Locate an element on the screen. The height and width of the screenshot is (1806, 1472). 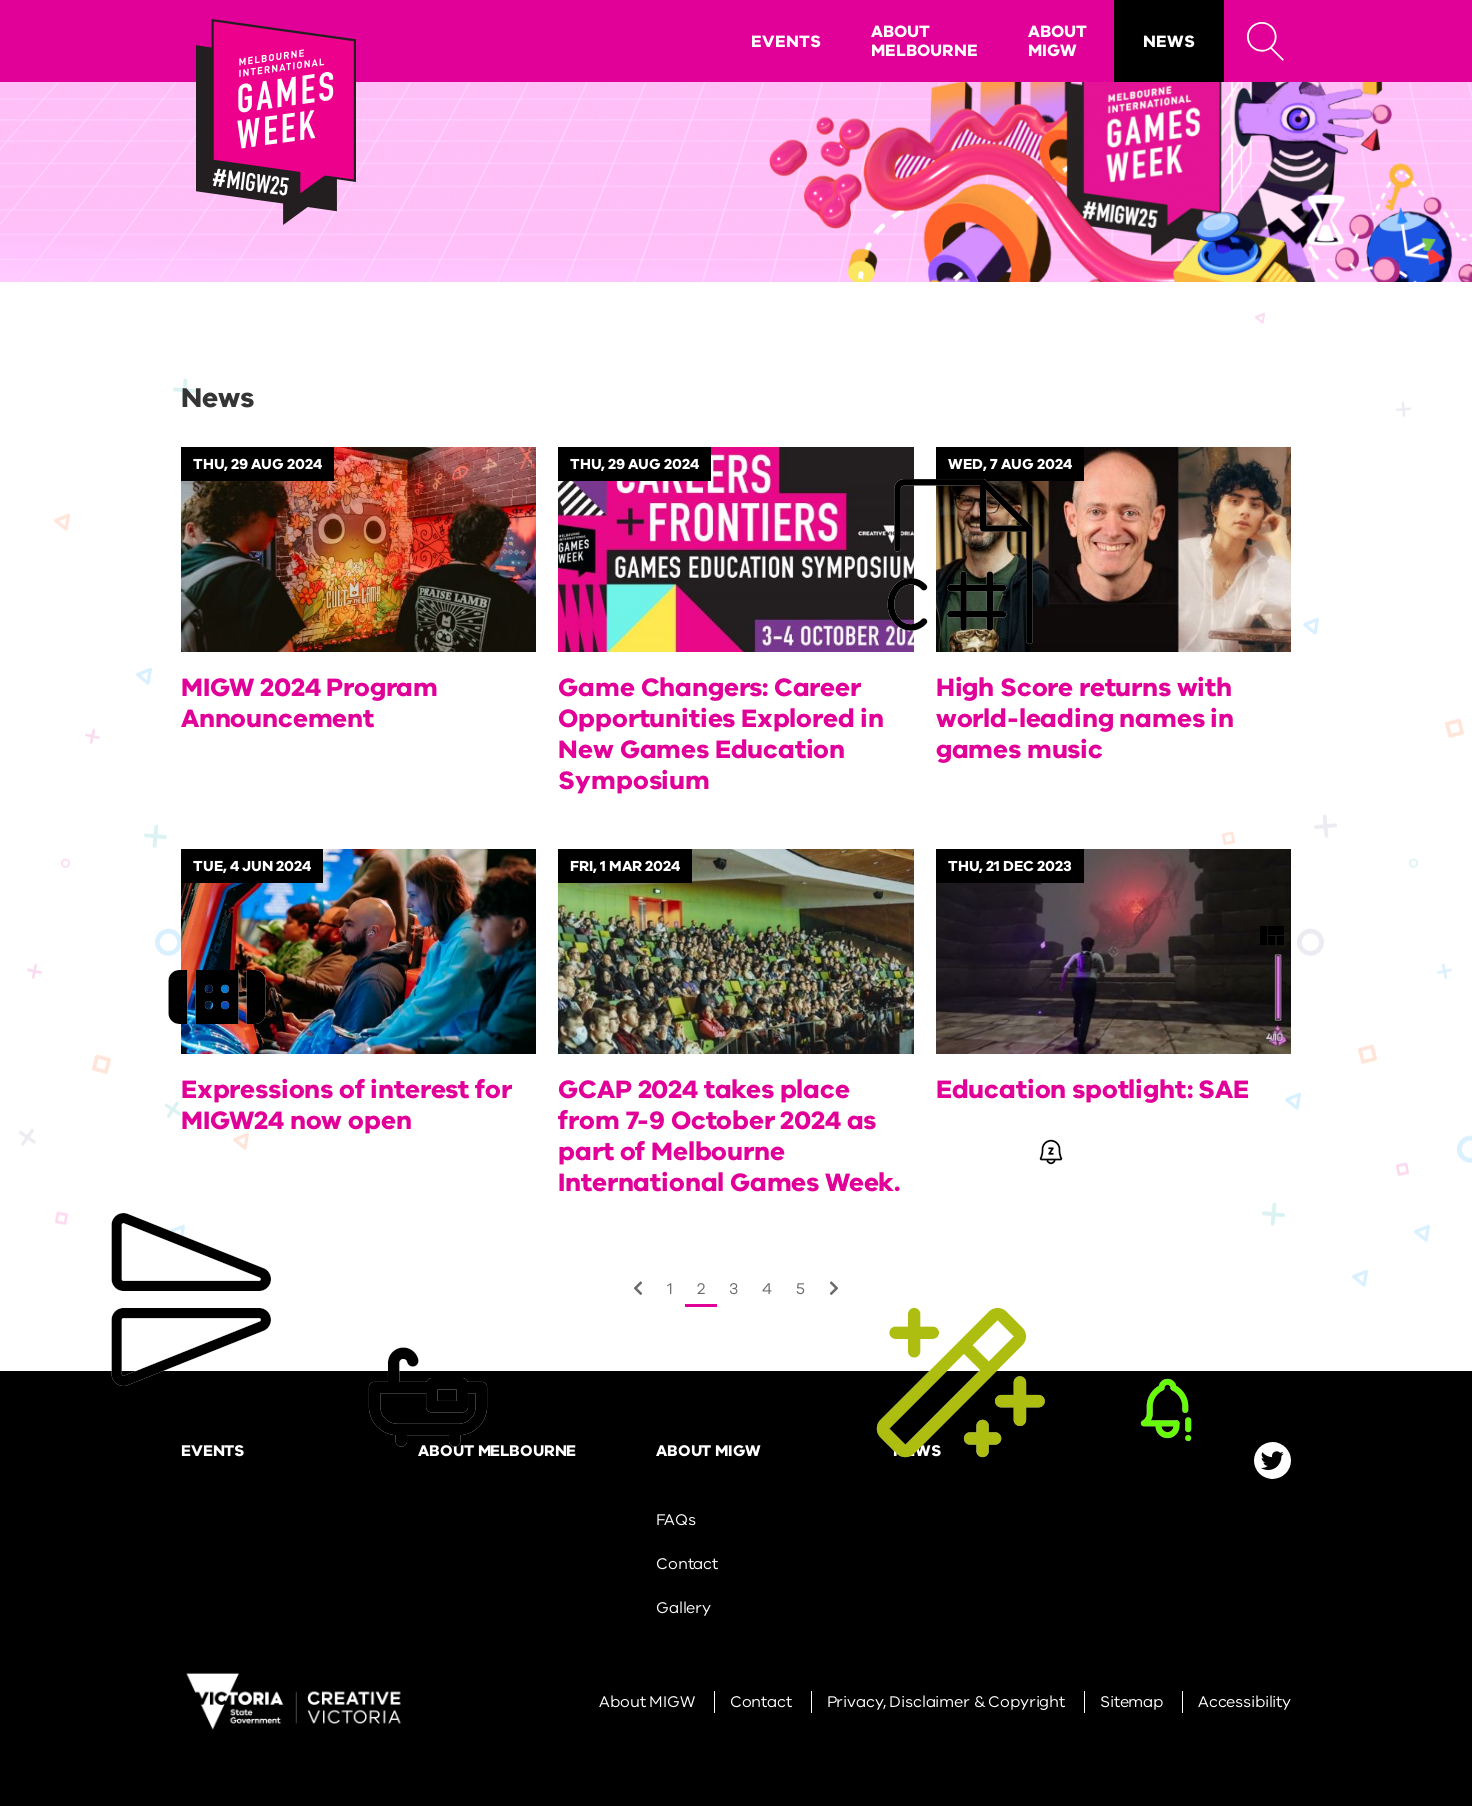
flip image vertically is located at coordinates (184, 1299).